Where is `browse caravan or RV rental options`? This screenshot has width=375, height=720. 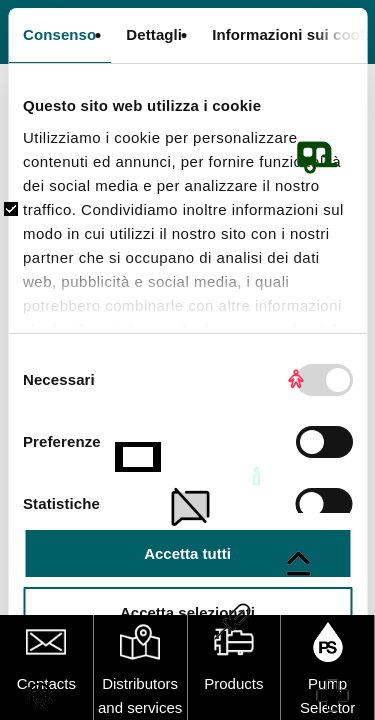
browse caravan or RV rental options is located at coordinates (316, 156).